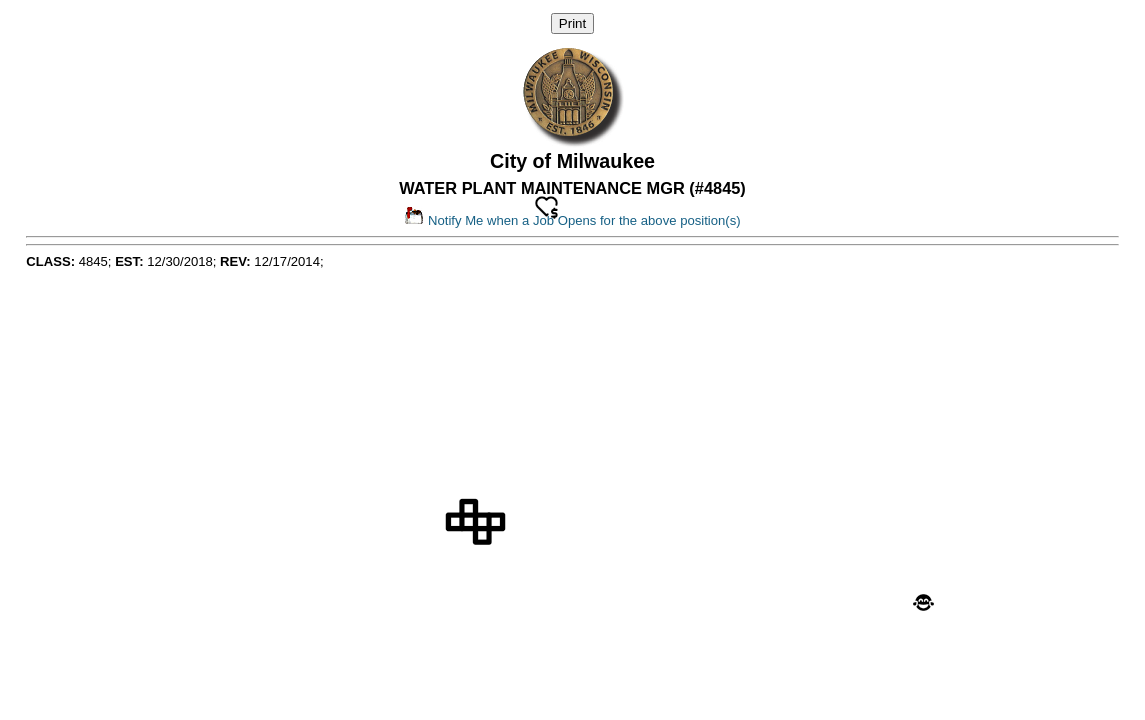 This screenshot has height=720, width=1145. I want to click on donate to a cause or charity, so click(546, 206).